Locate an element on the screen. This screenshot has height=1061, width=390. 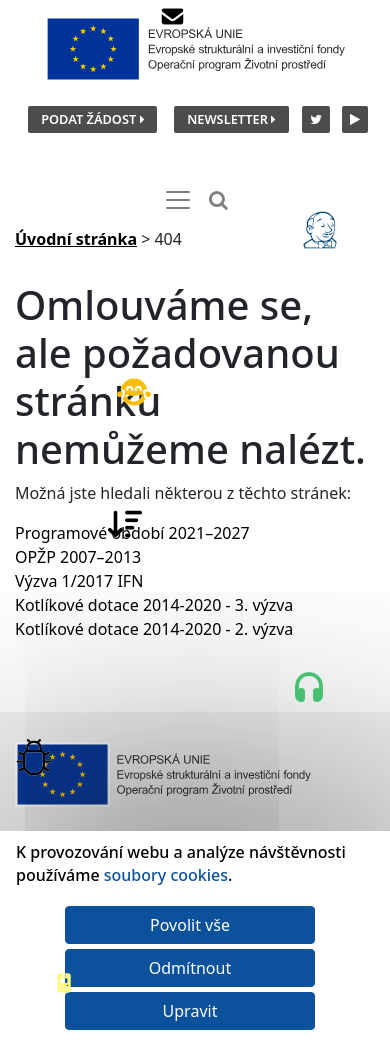
report a bug or issue is located at coordinates (34, 758).